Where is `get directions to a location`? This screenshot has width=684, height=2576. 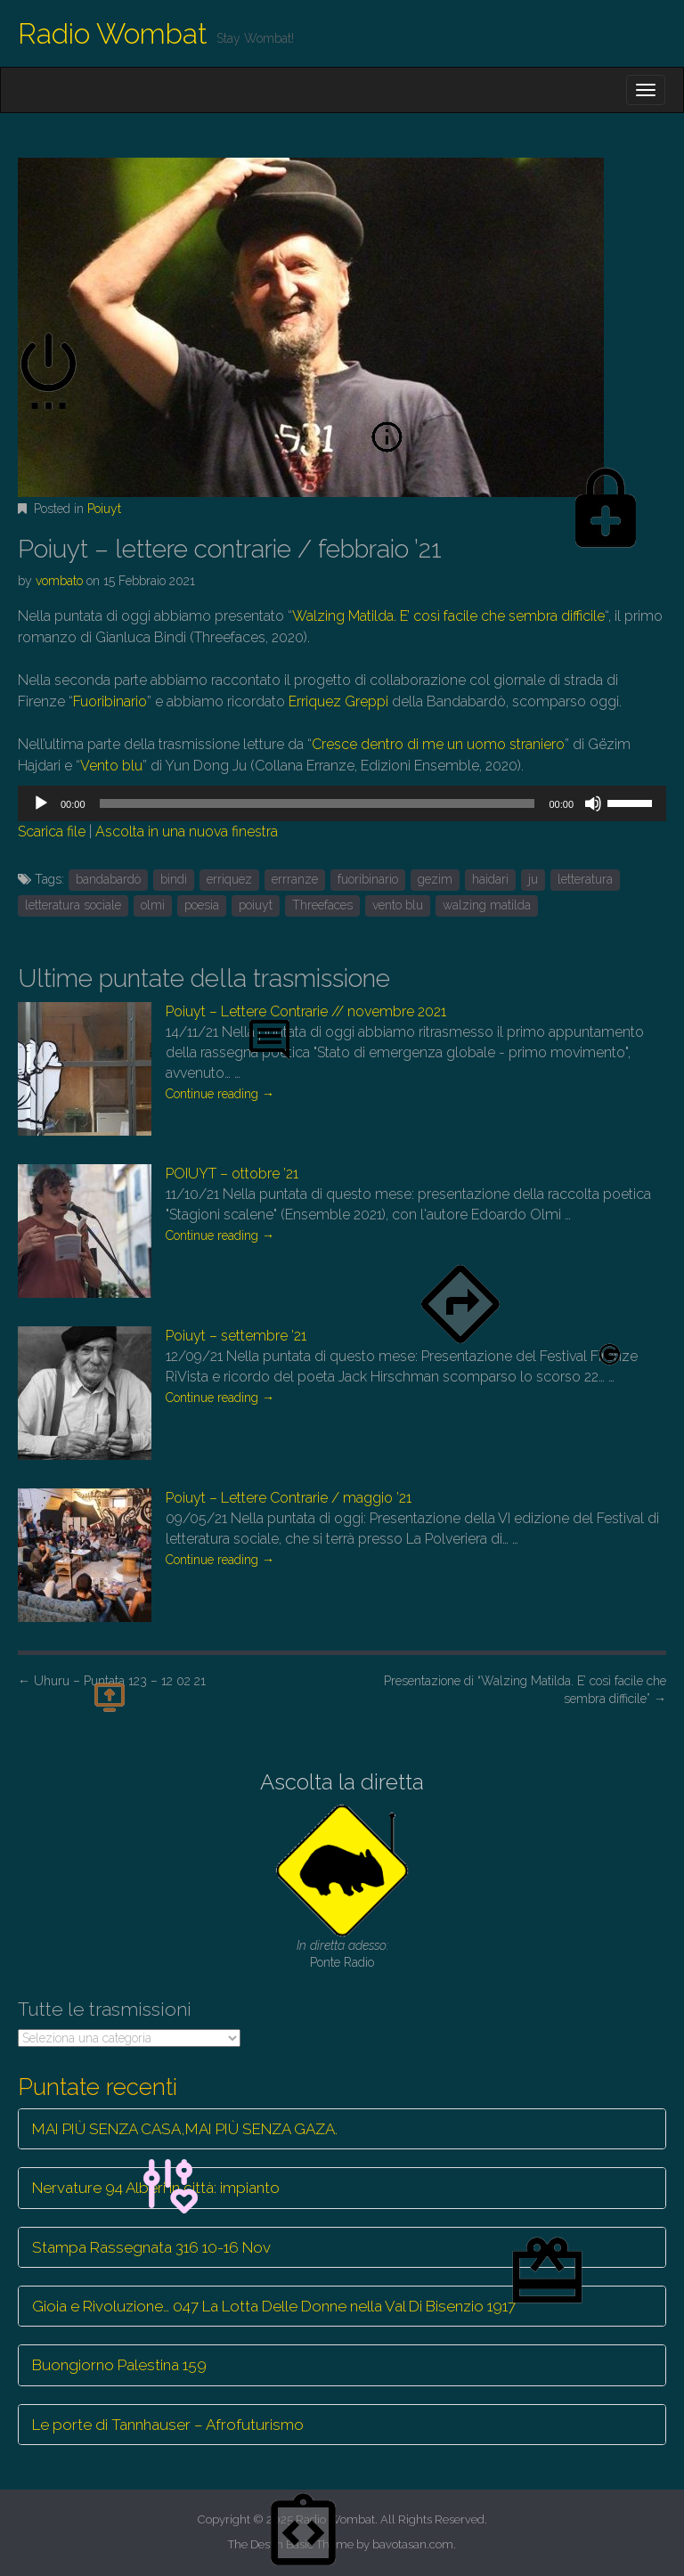
get directions to a location is located at coordinates (460, 1304).